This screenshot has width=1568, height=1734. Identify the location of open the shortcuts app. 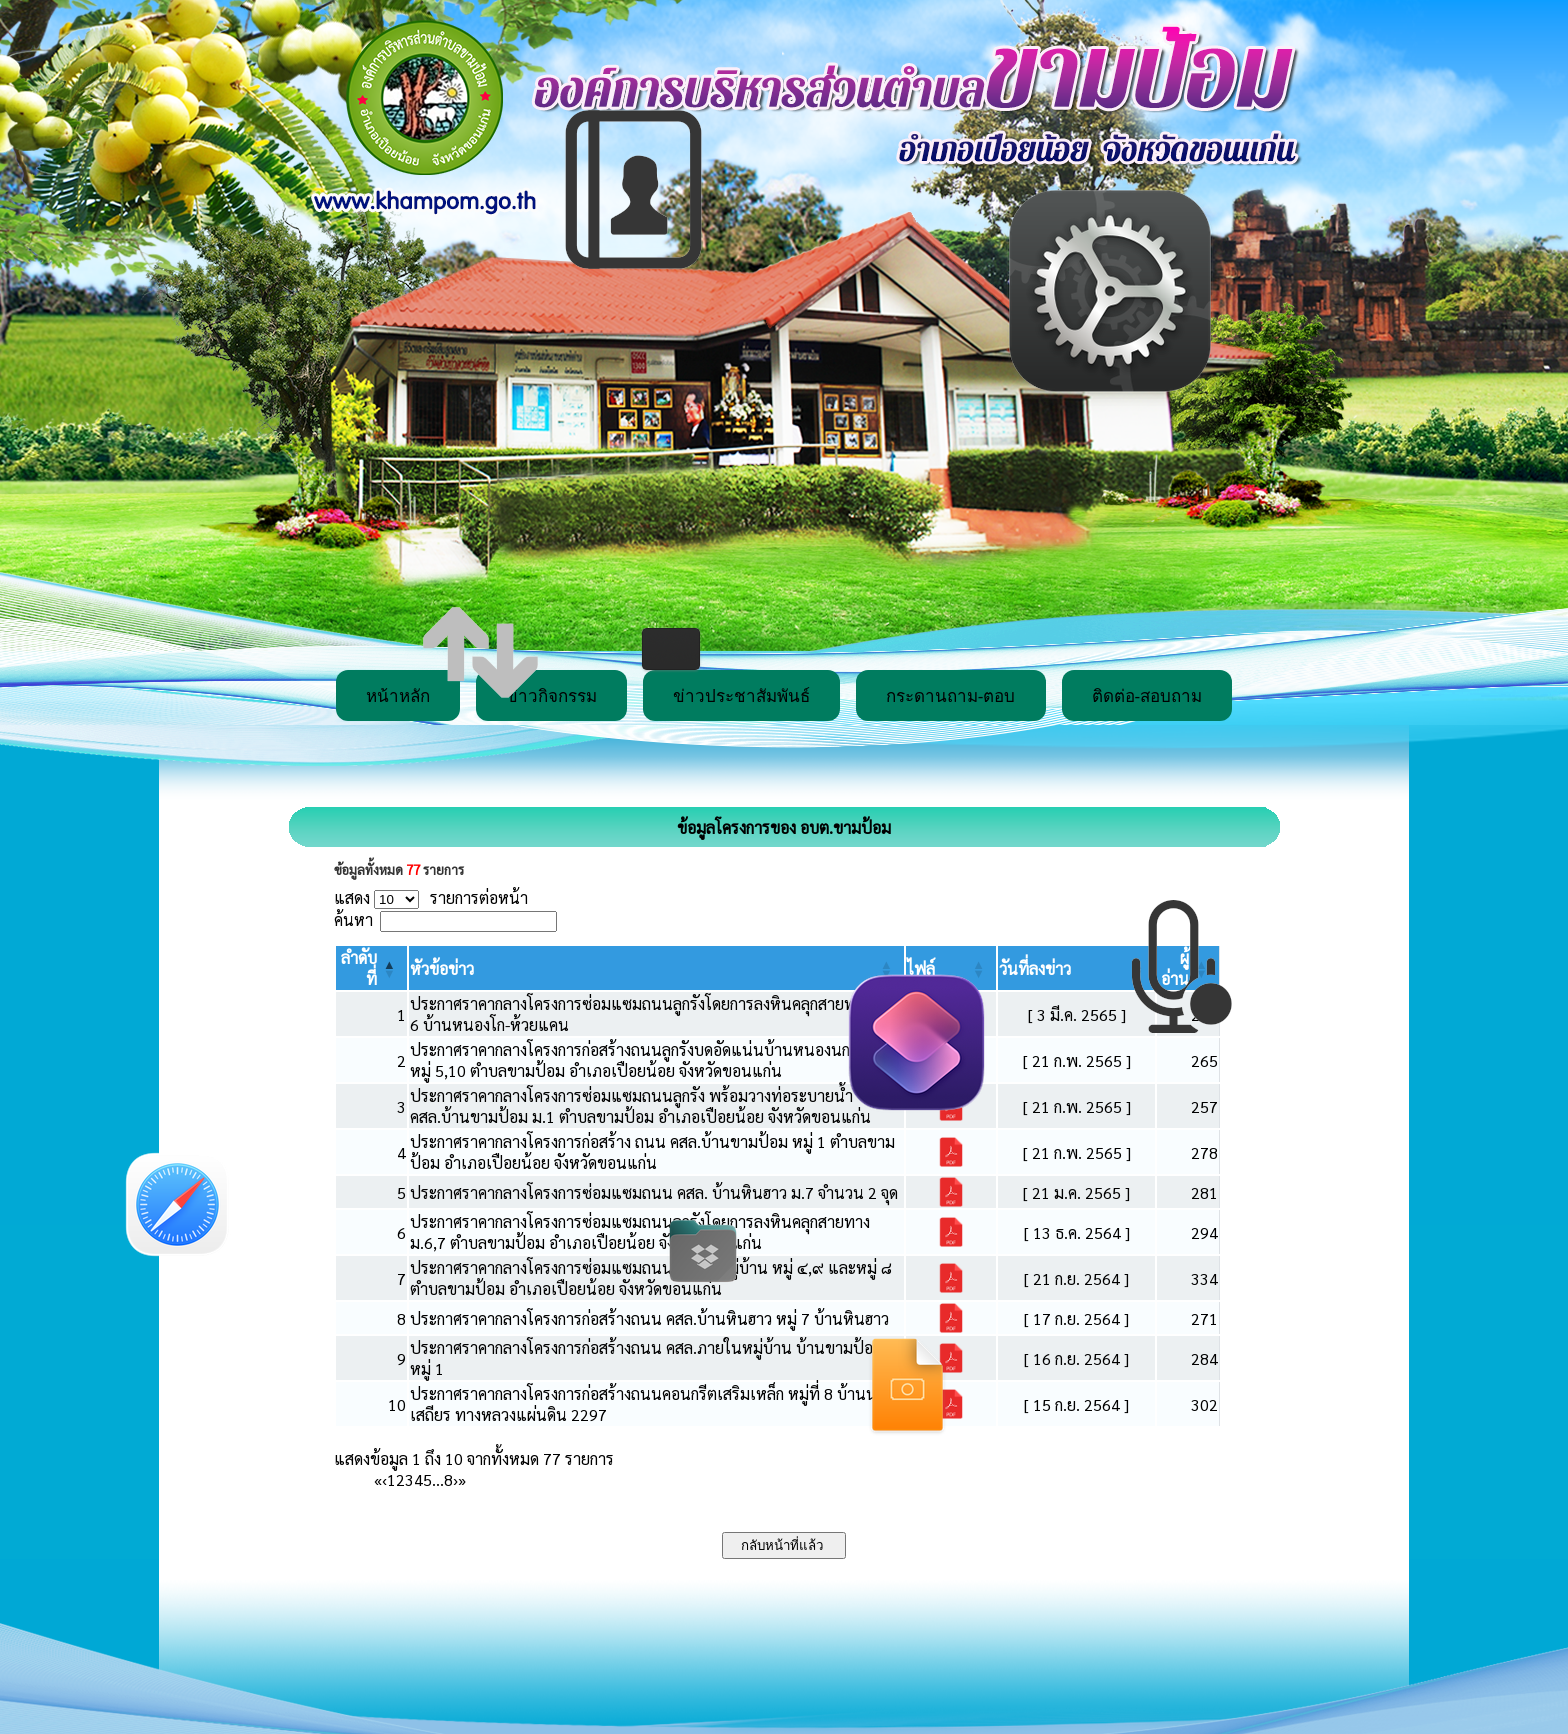
(916, 1042).